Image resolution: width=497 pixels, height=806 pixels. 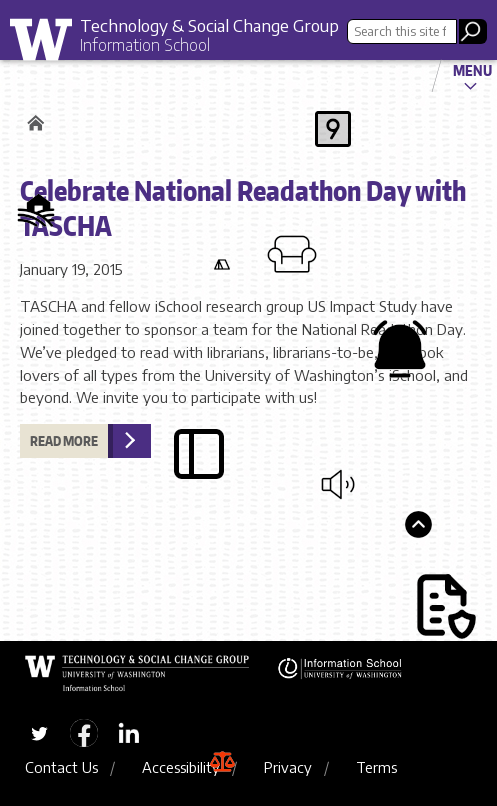 What do you see at coordinates (199, 454) in the screenshot?
I see `toggle the sidebar panel` at bounding box center [199, 454].